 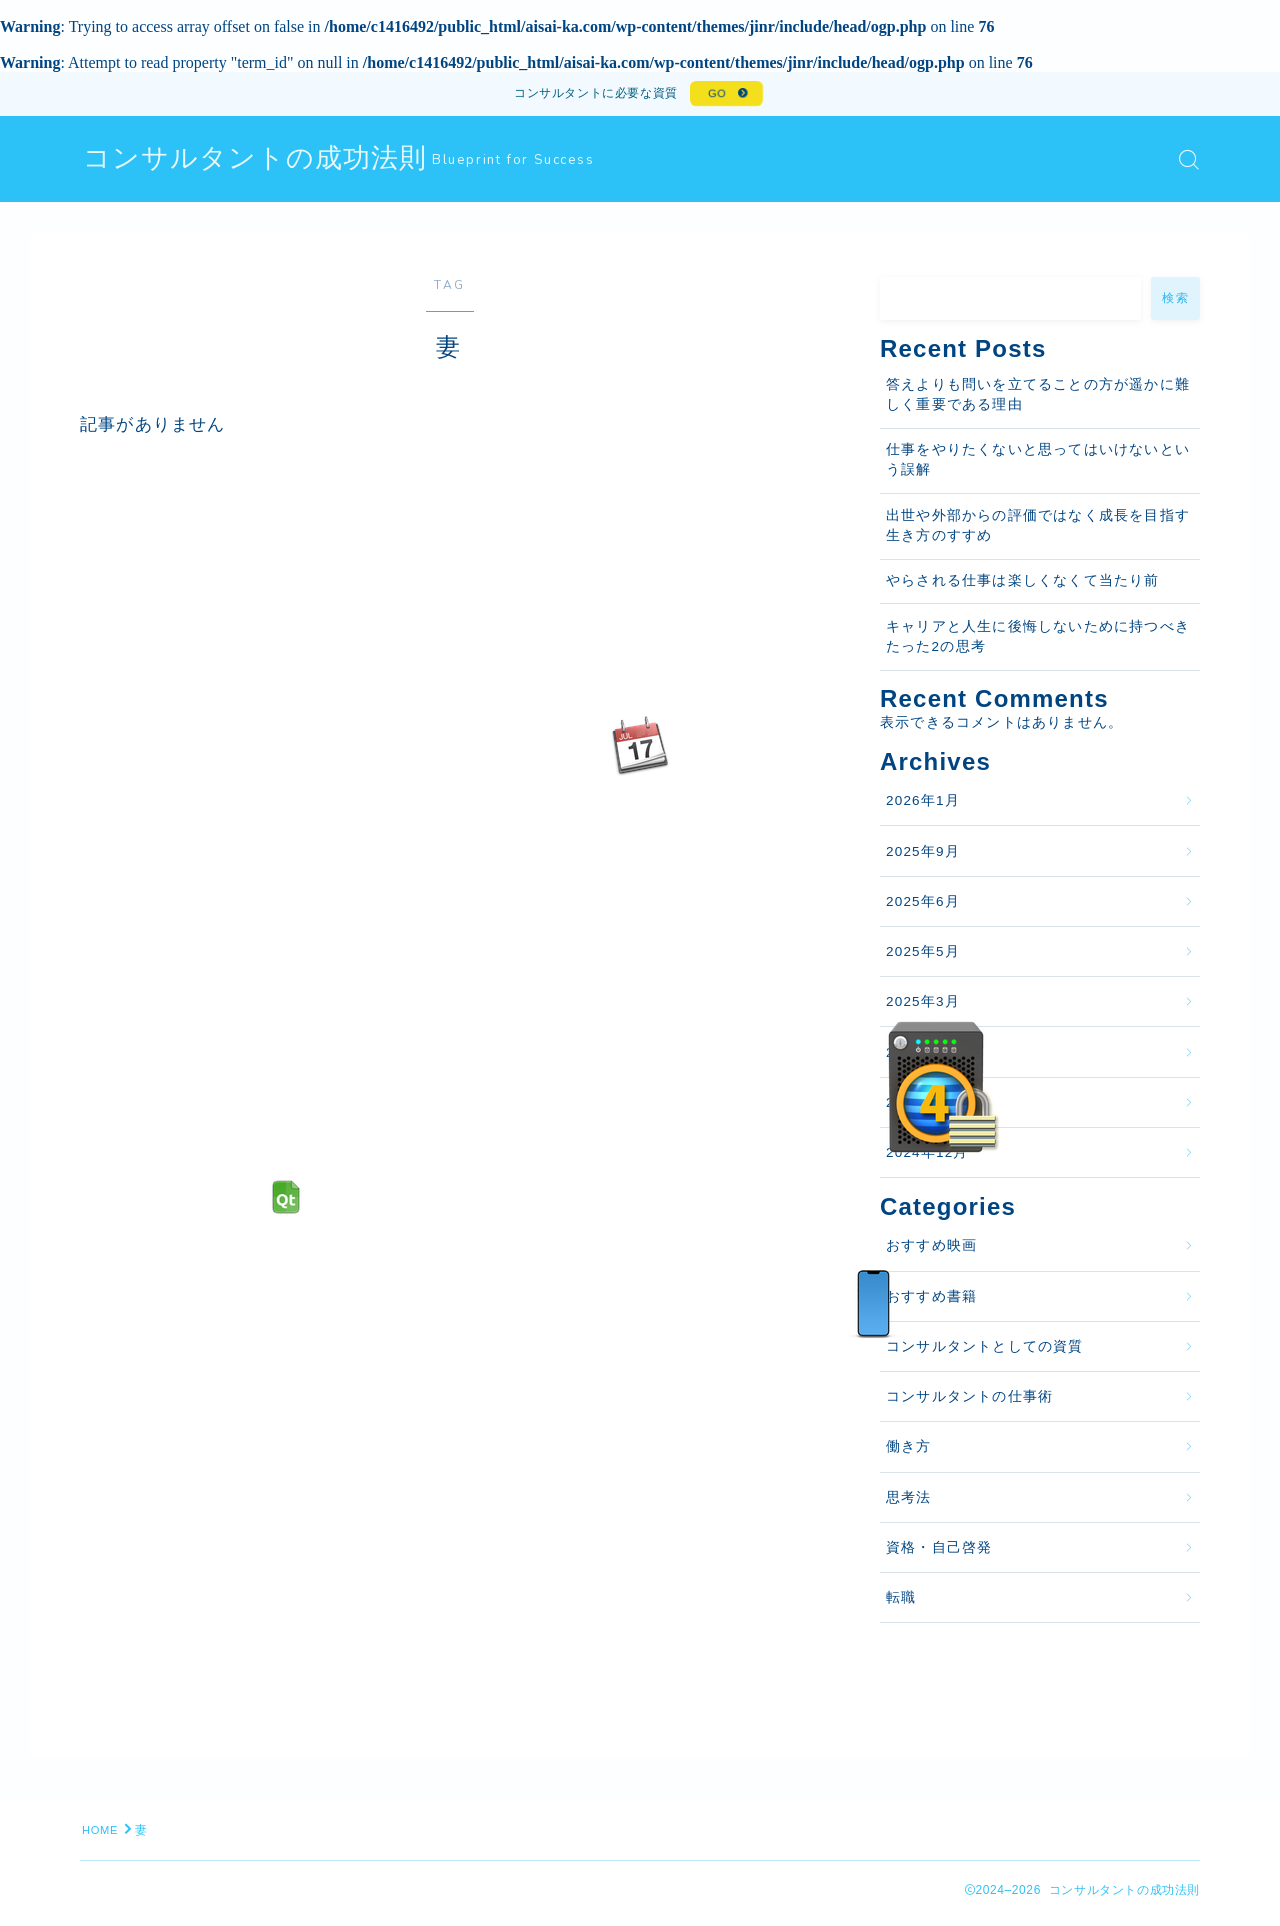 I want to click on a QML source file used in Qt application development, so click(x=286, y=1197).